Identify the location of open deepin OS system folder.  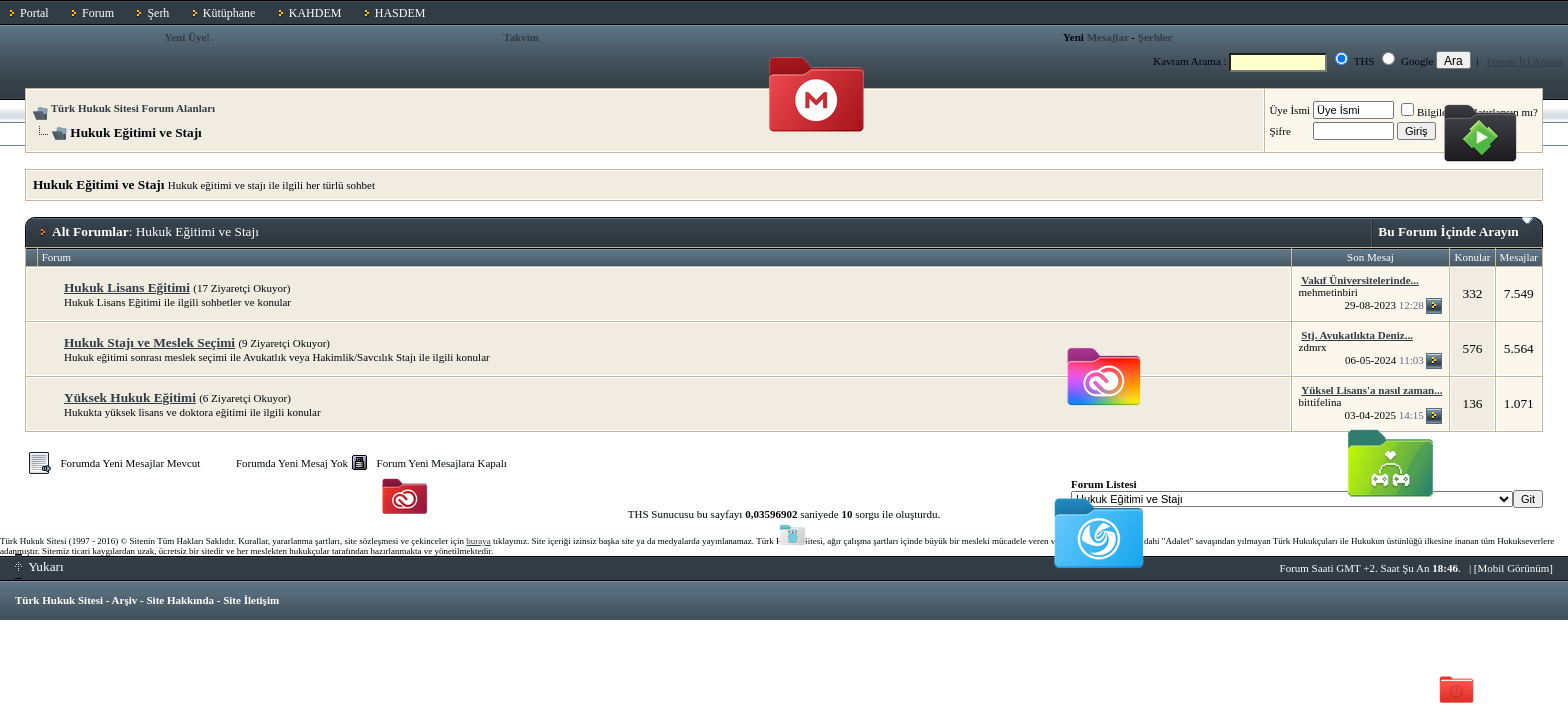
(1098, 535).